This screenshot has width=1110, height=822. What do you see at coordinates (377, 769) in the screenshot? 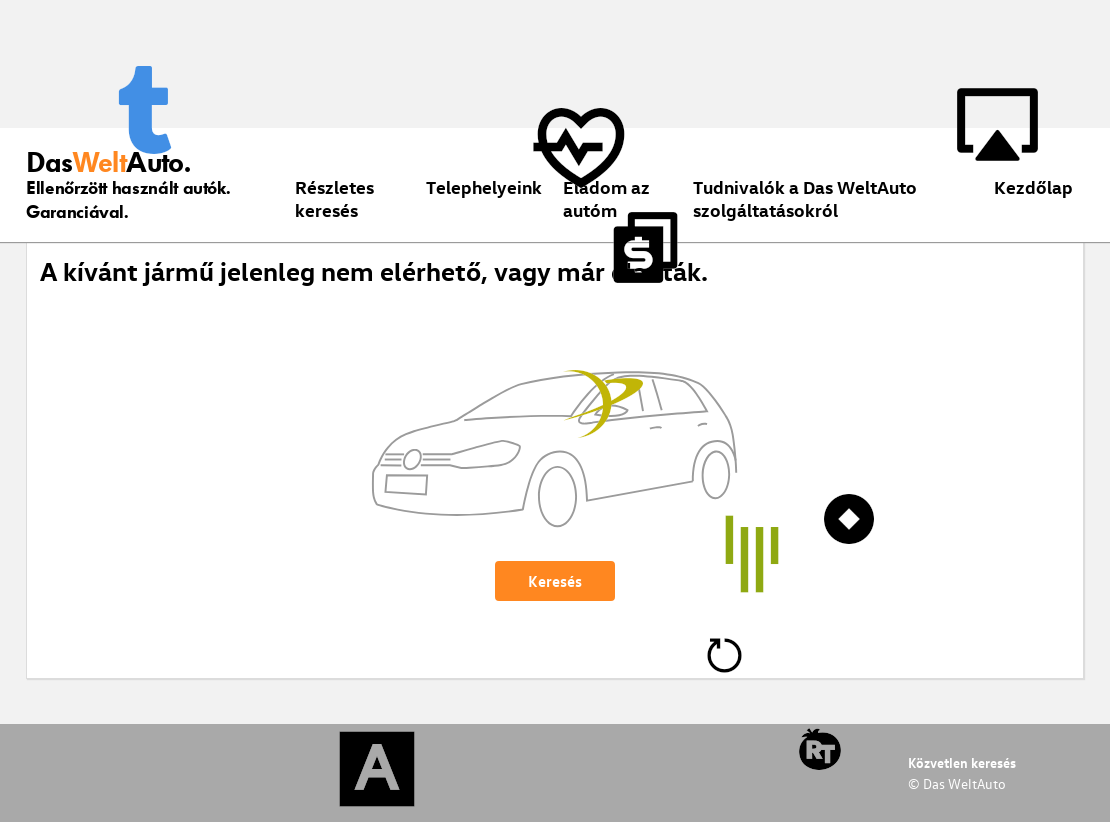
I see `enable character recognition or OCR` at bounding box center [377, 769].